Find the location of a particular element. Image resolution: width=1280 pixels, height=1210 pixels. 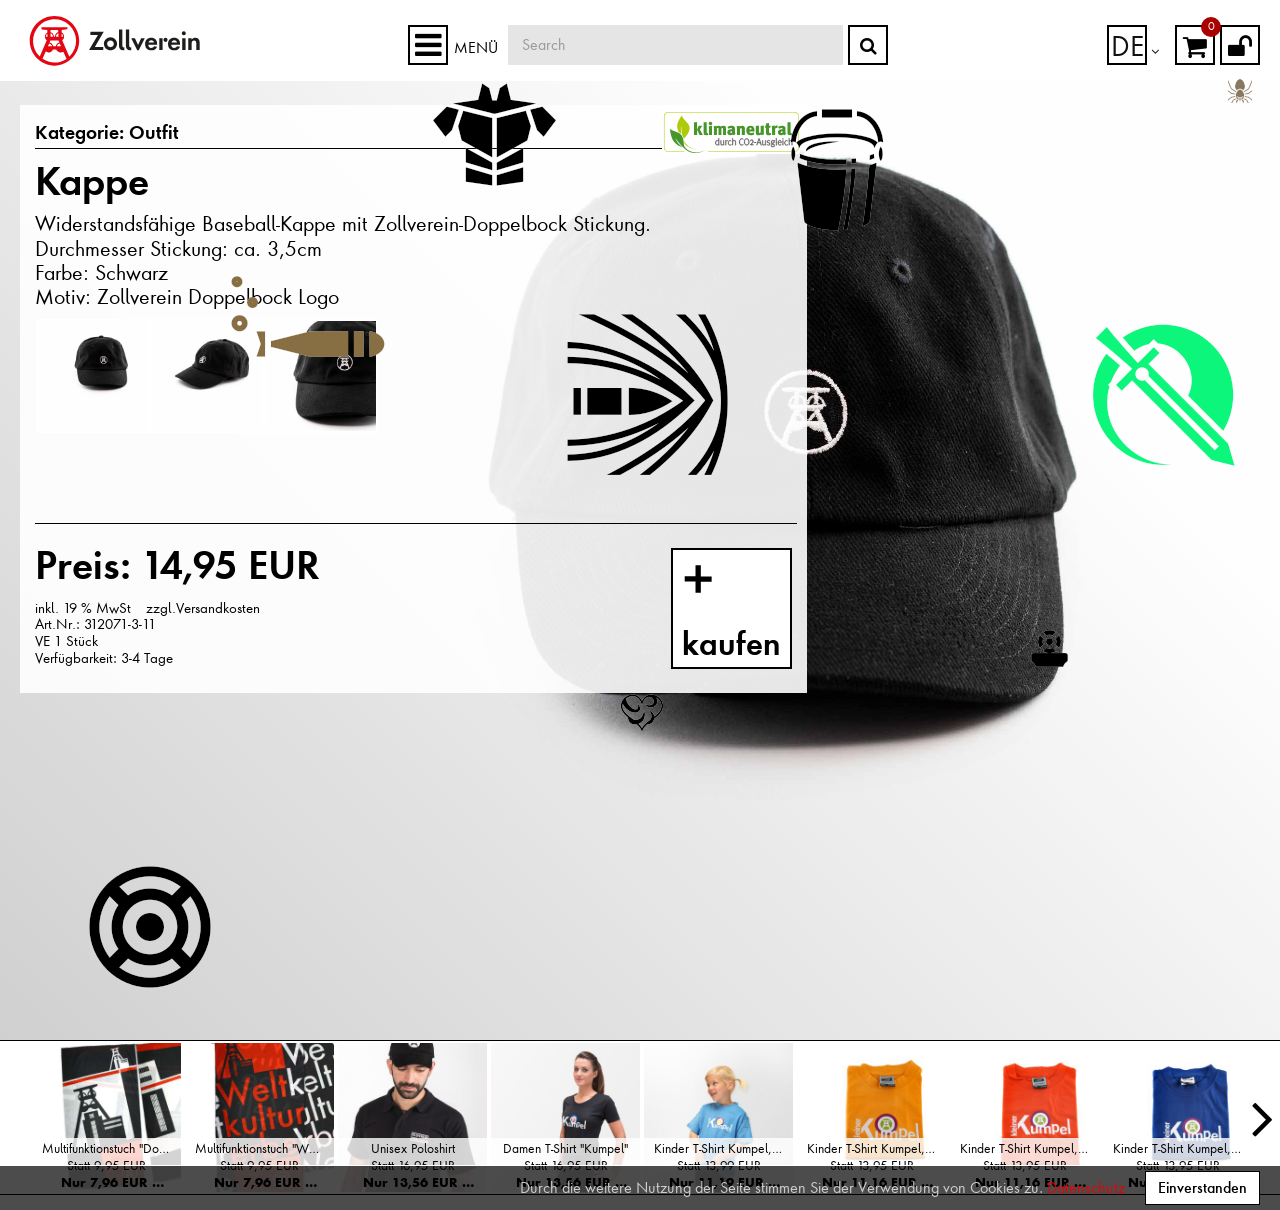

a bucket or container item in game inventory is located at coordinates (837, 166).